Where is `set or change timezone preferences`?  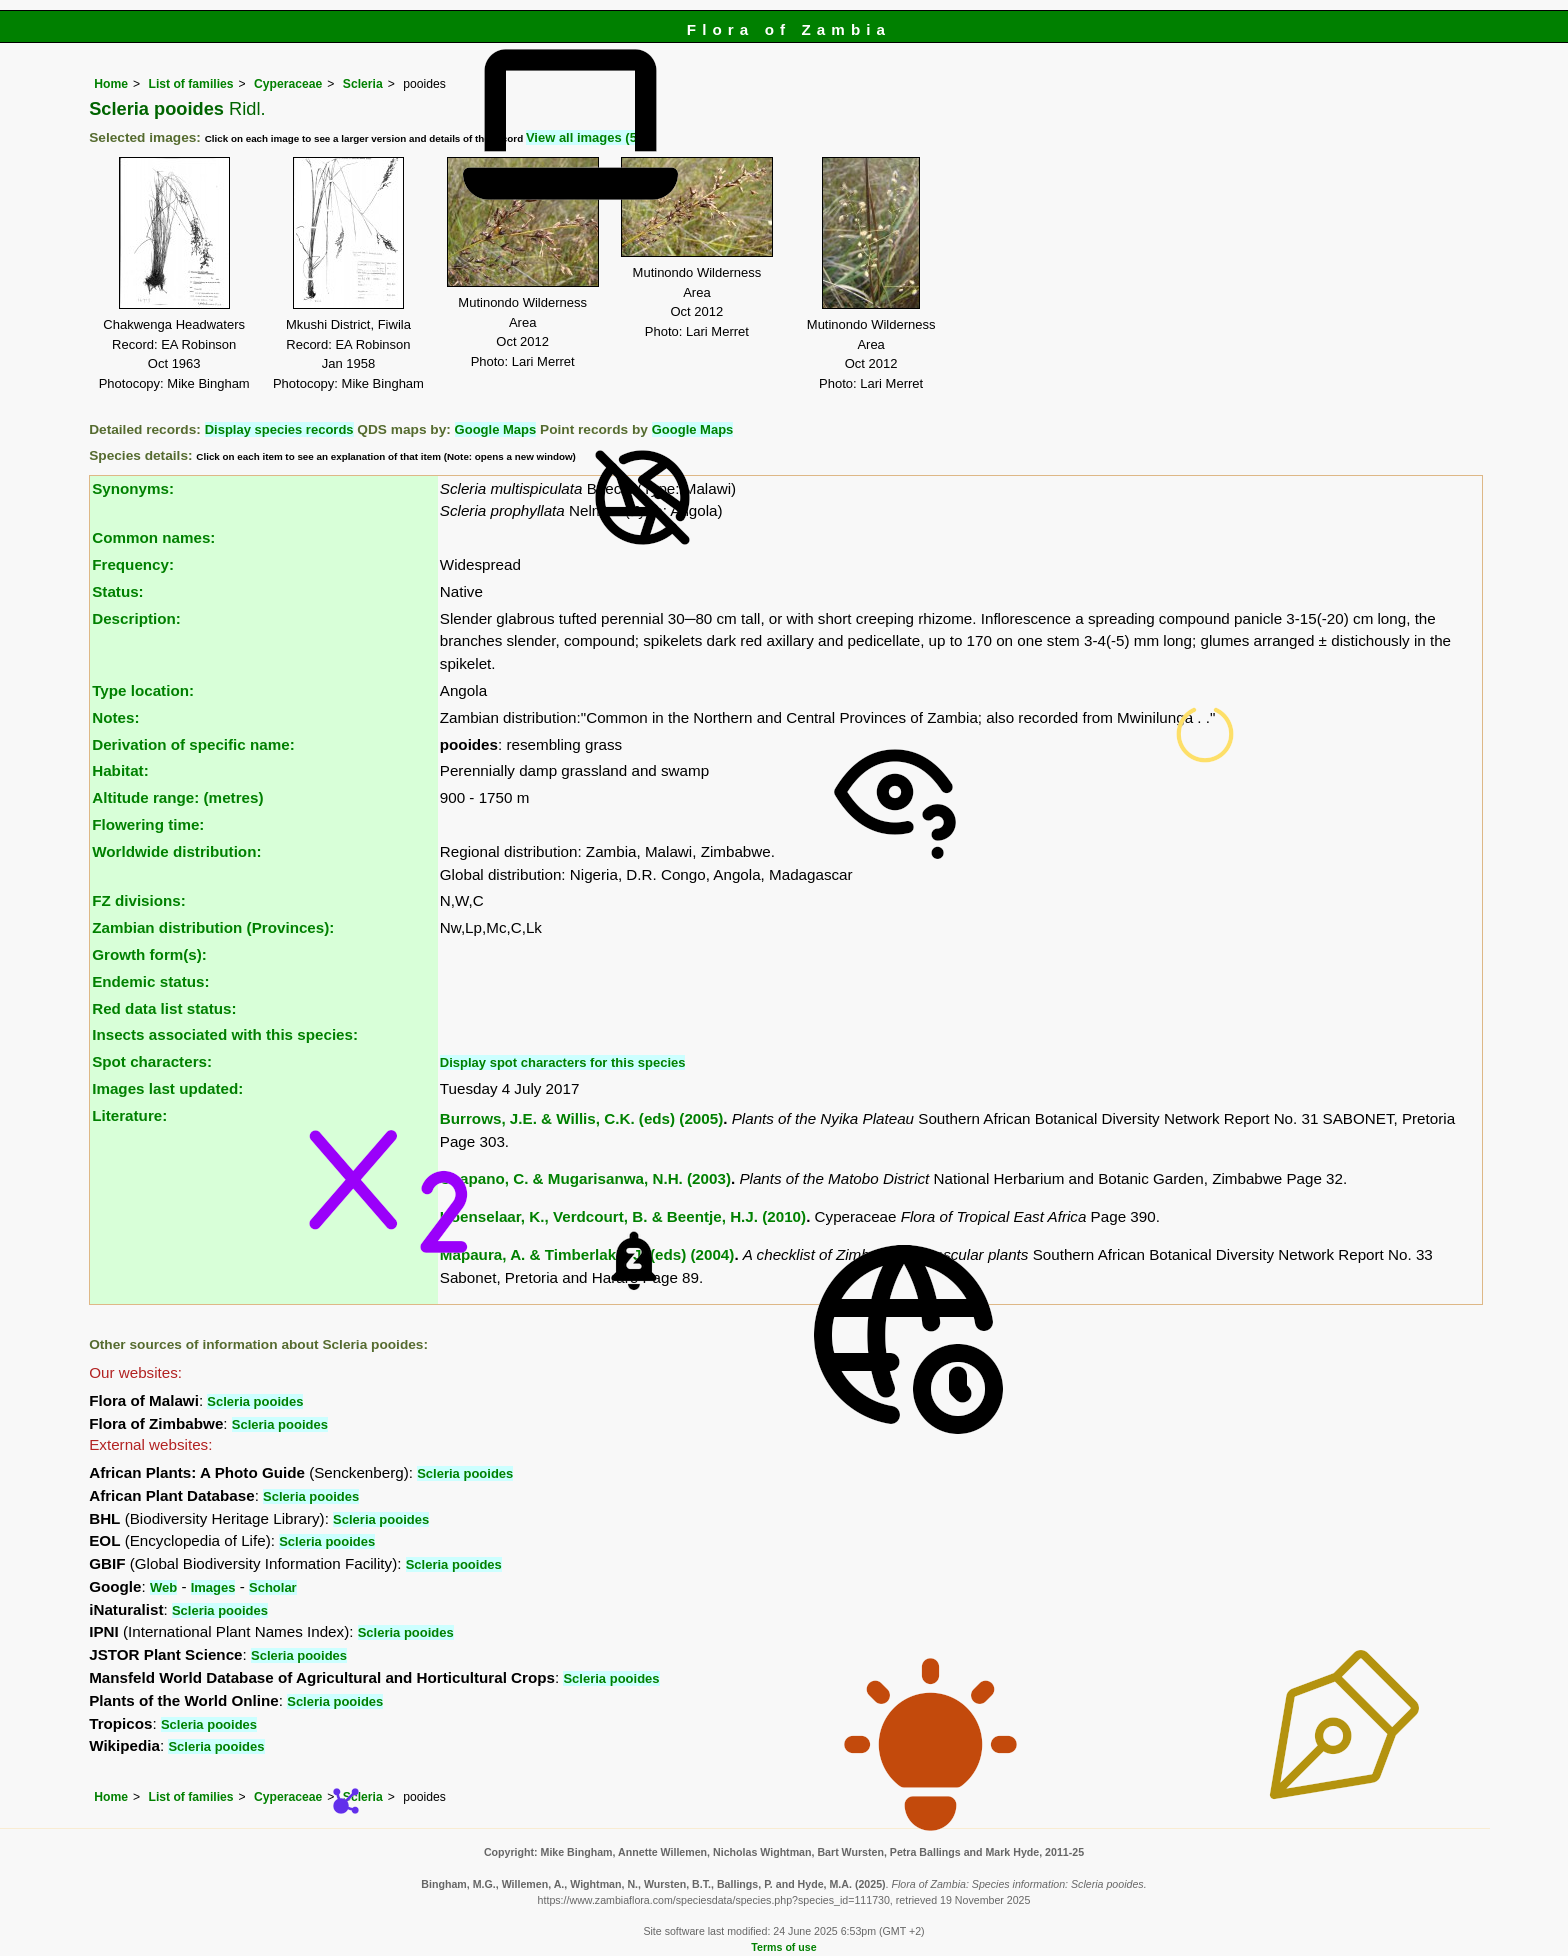 set or change timezone preferences is located at coordinates (904, 1335).